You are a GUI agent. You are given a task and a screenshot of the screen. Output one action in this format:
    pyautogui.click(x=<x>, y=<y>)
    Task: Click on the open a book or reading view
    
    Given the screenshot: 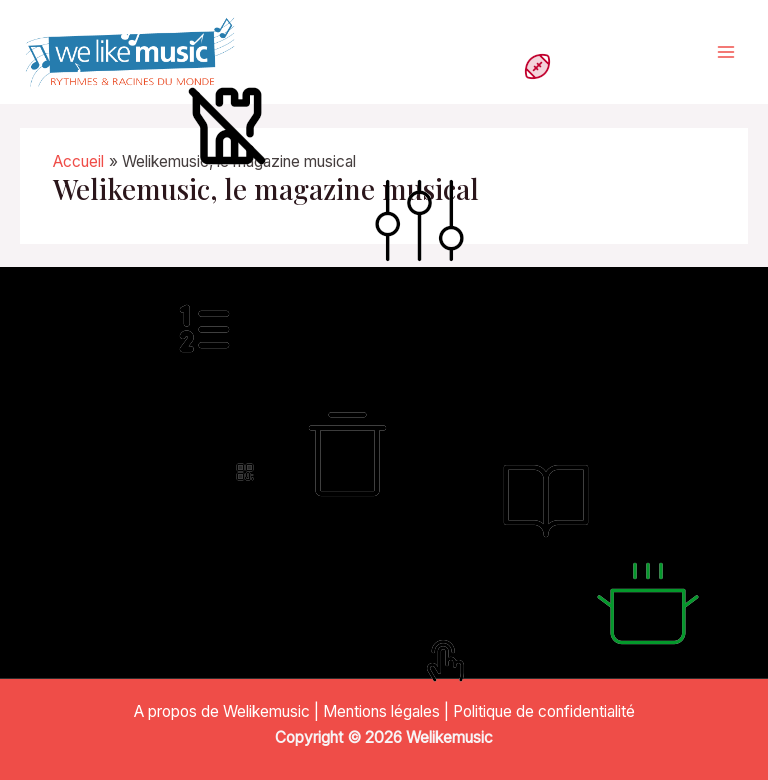 What is the action you would take?
    pyautogui.click(x=546, y=495)
    